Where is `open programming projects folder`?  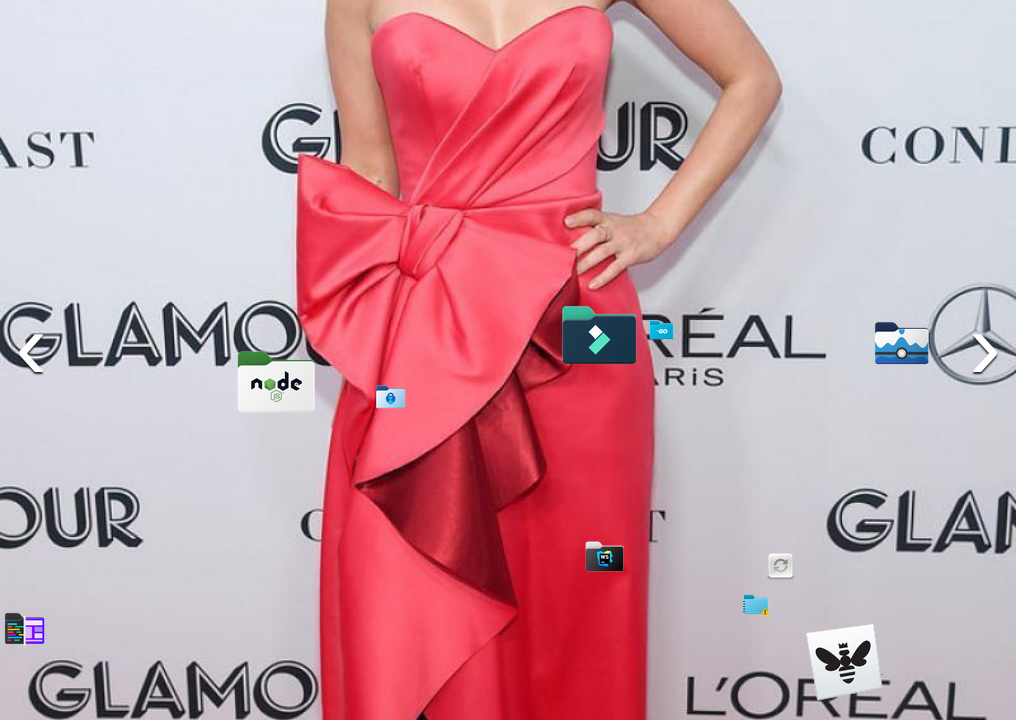 open programming projects folder is located at coordinates (24, 629).